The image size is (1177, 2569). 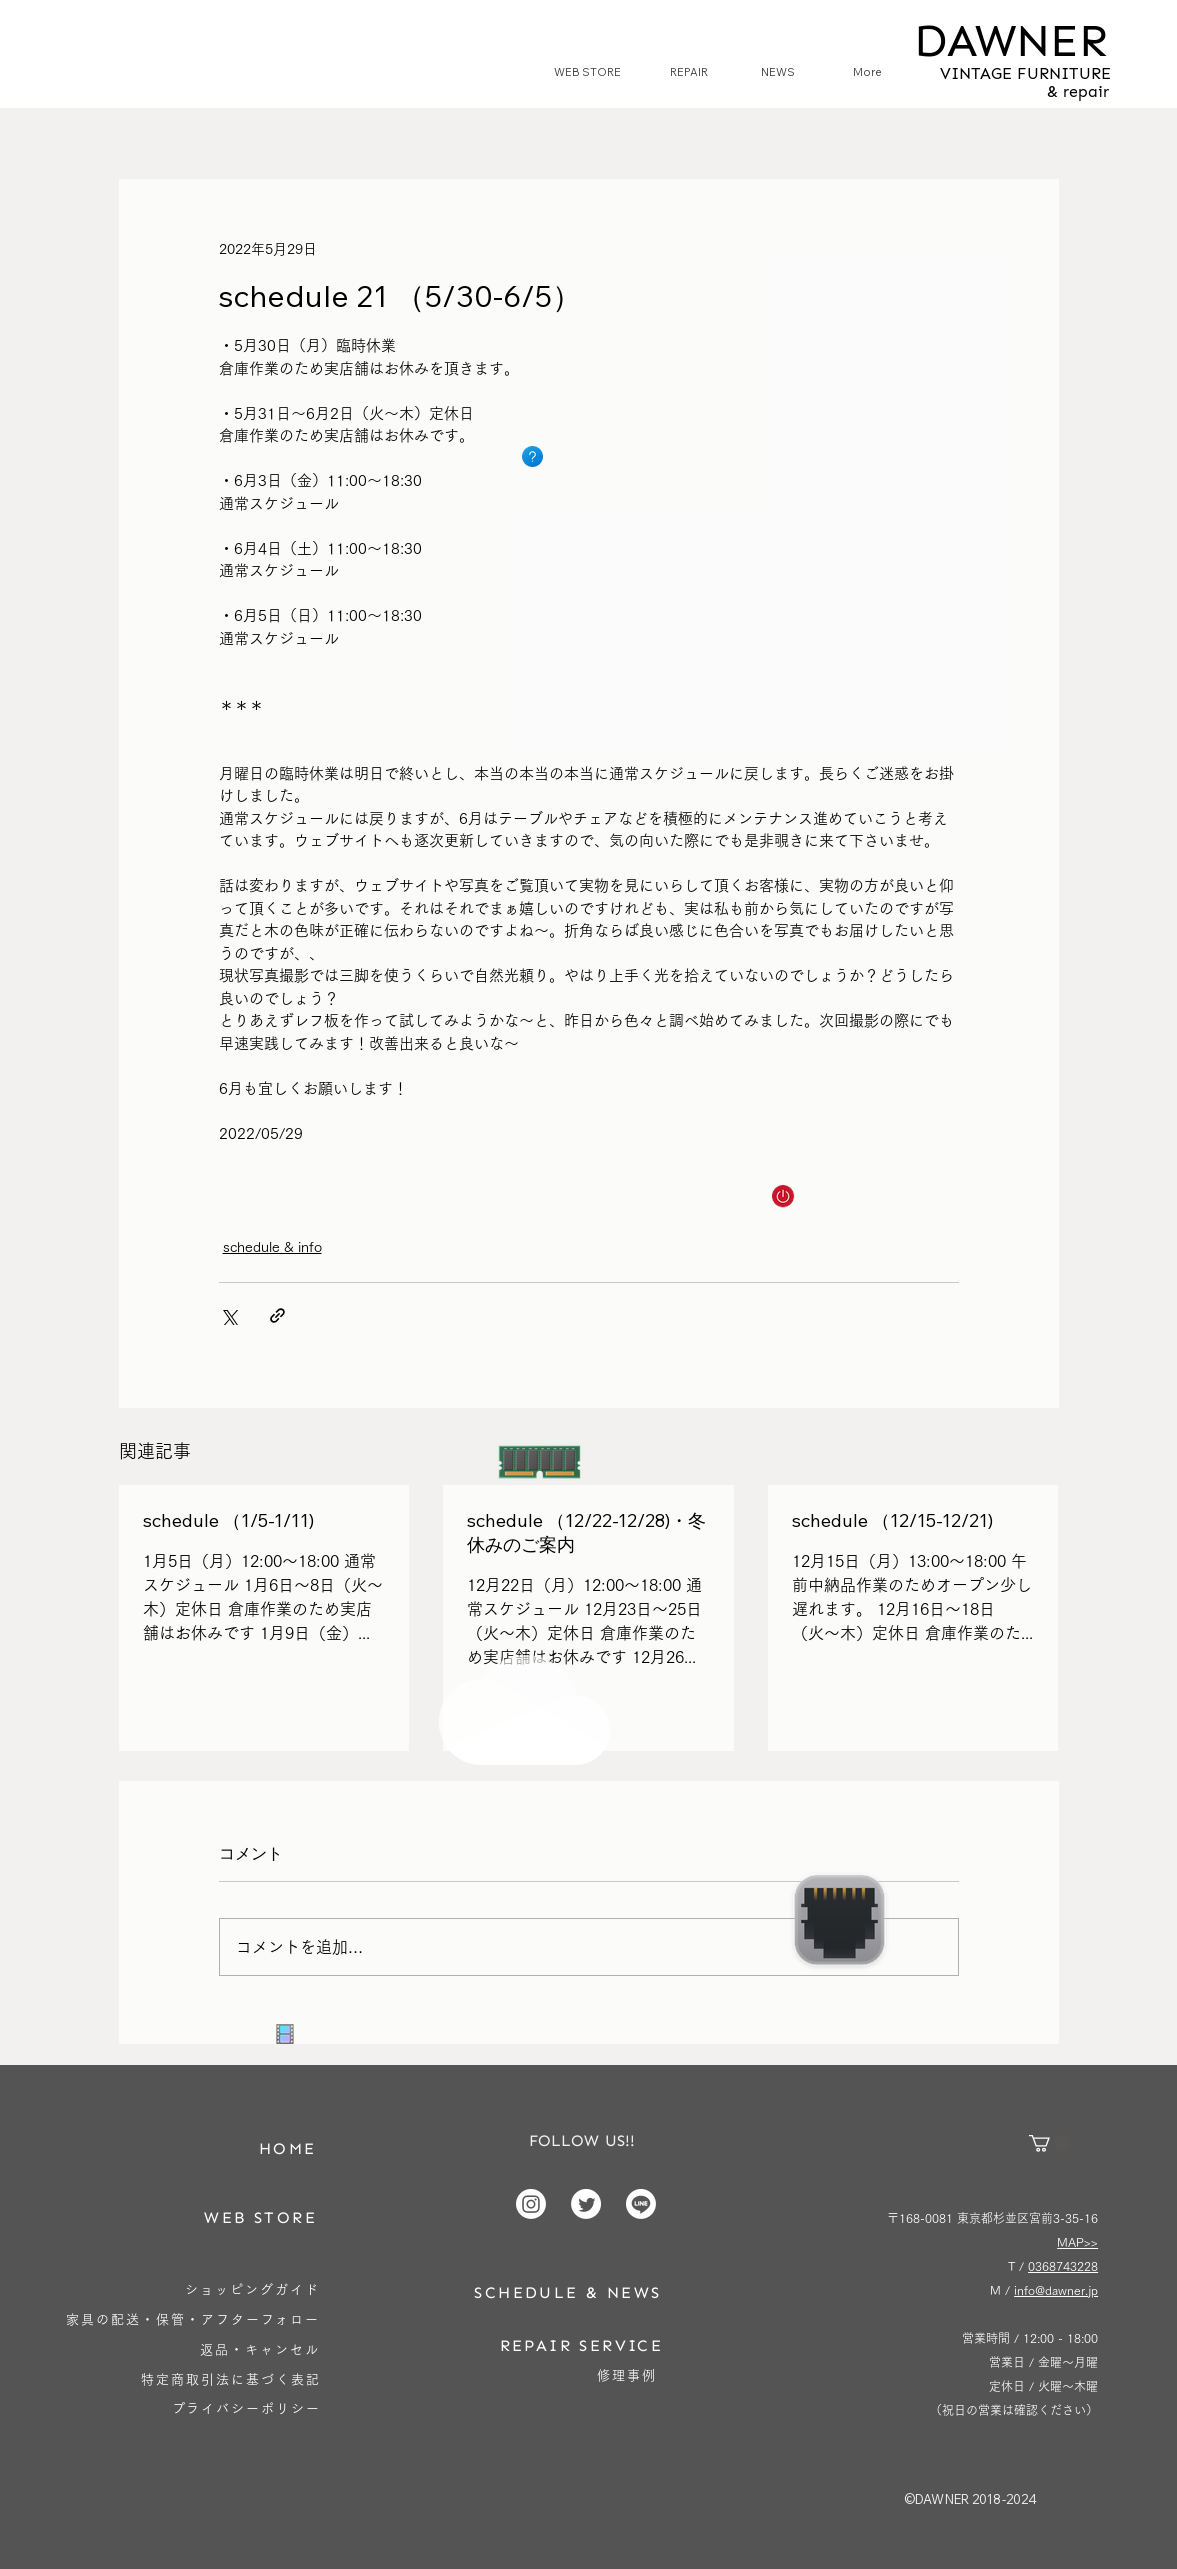 What do you see at coordinates (839, 1921) in the screenshot?
I see `open ethernet network preferences` at bounding box center [839, 1921].